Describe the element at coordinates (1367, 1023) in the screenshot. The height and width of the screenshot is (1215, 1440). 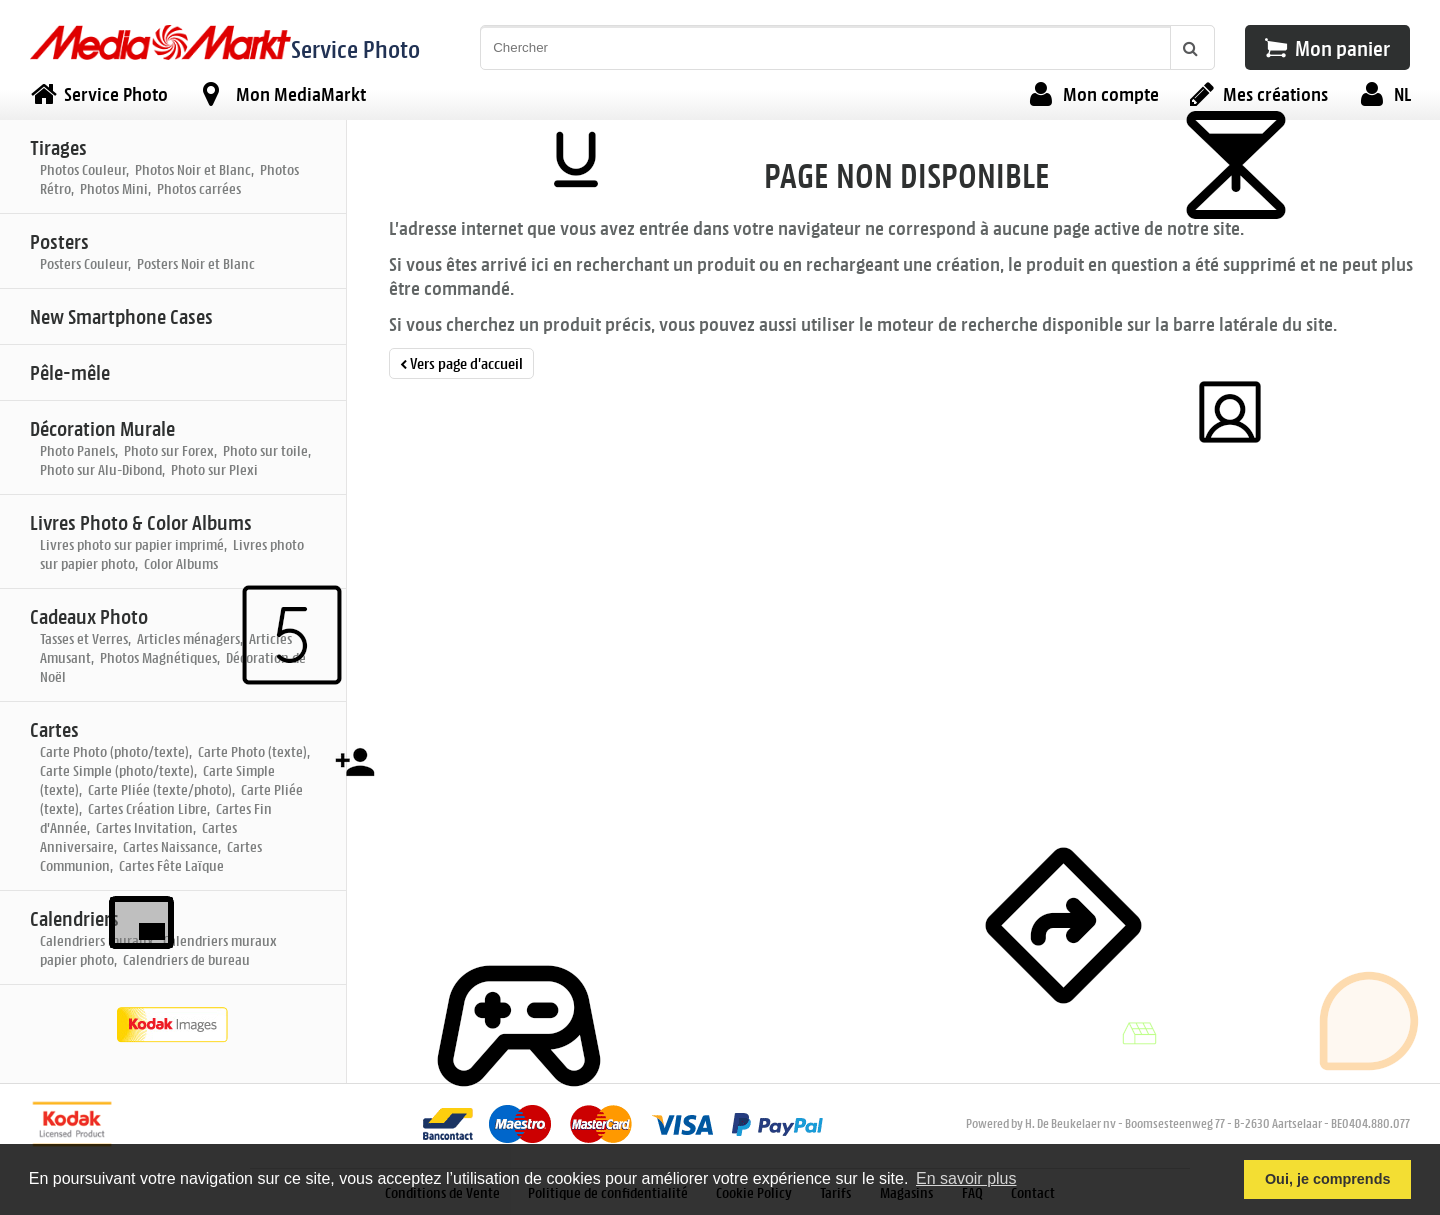
I see `open chat or messaging` at that location.